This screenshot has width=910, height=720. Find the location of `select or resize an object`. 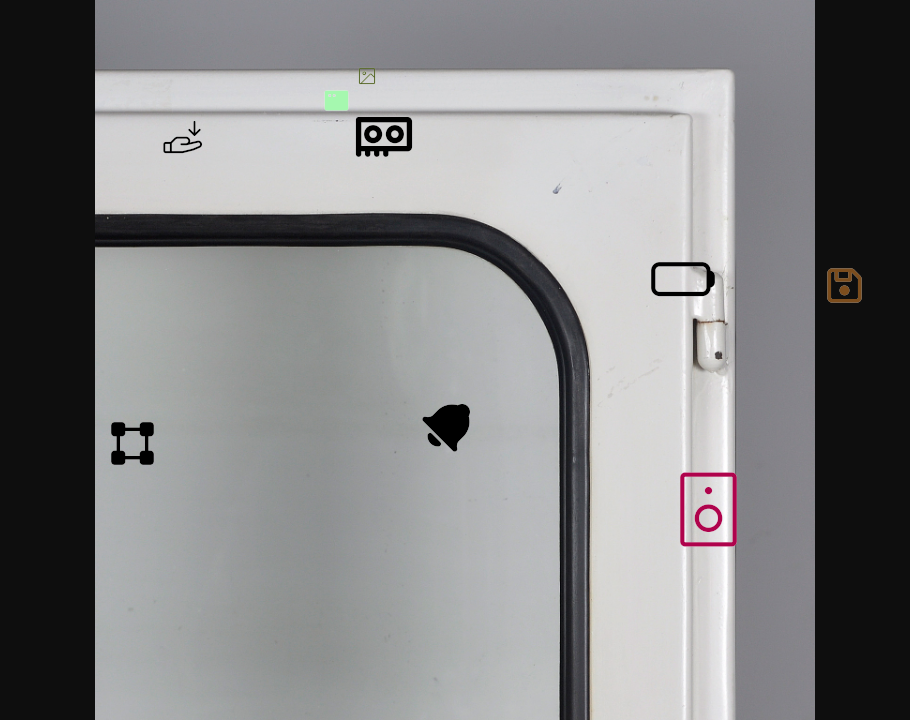

select or resize an object is located at coordinates (132, 443).